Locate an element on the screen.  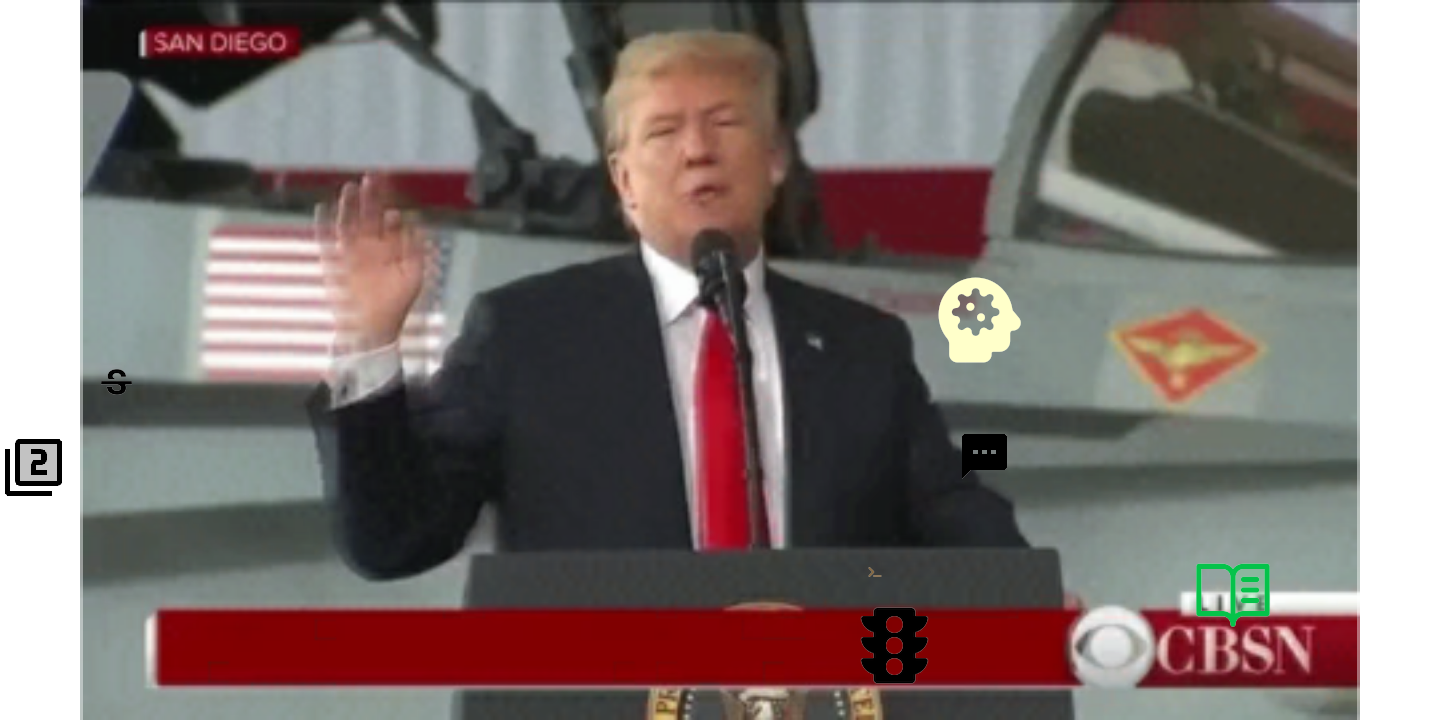
open reading mode or e-reader is located at coordinates (1233, 590).